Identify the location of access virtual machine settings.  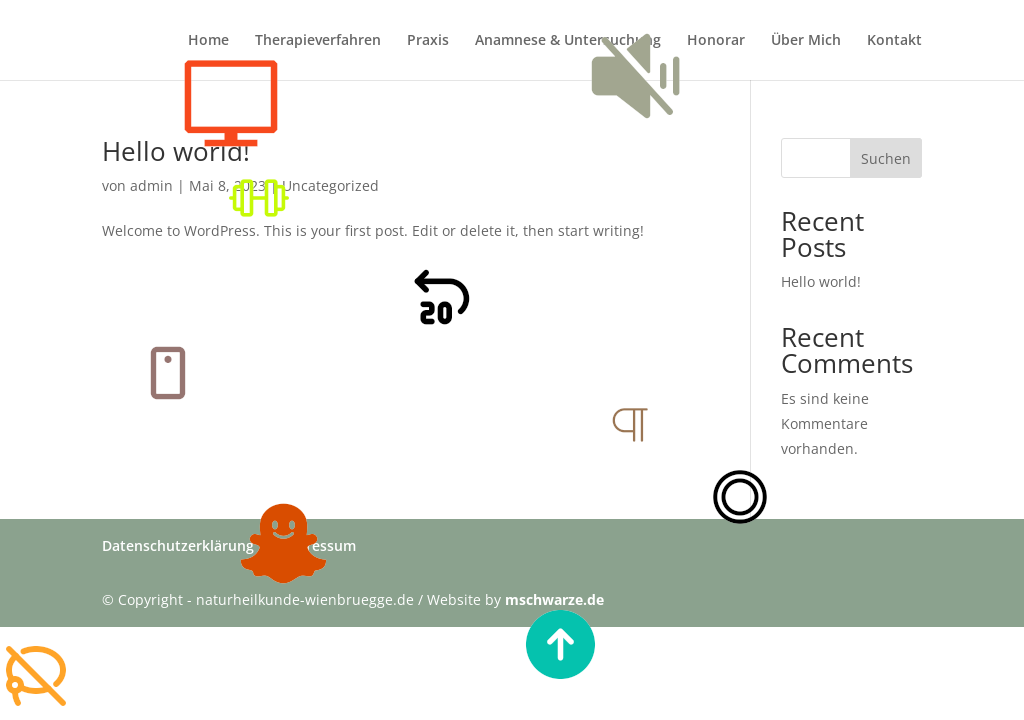
(231, 100).